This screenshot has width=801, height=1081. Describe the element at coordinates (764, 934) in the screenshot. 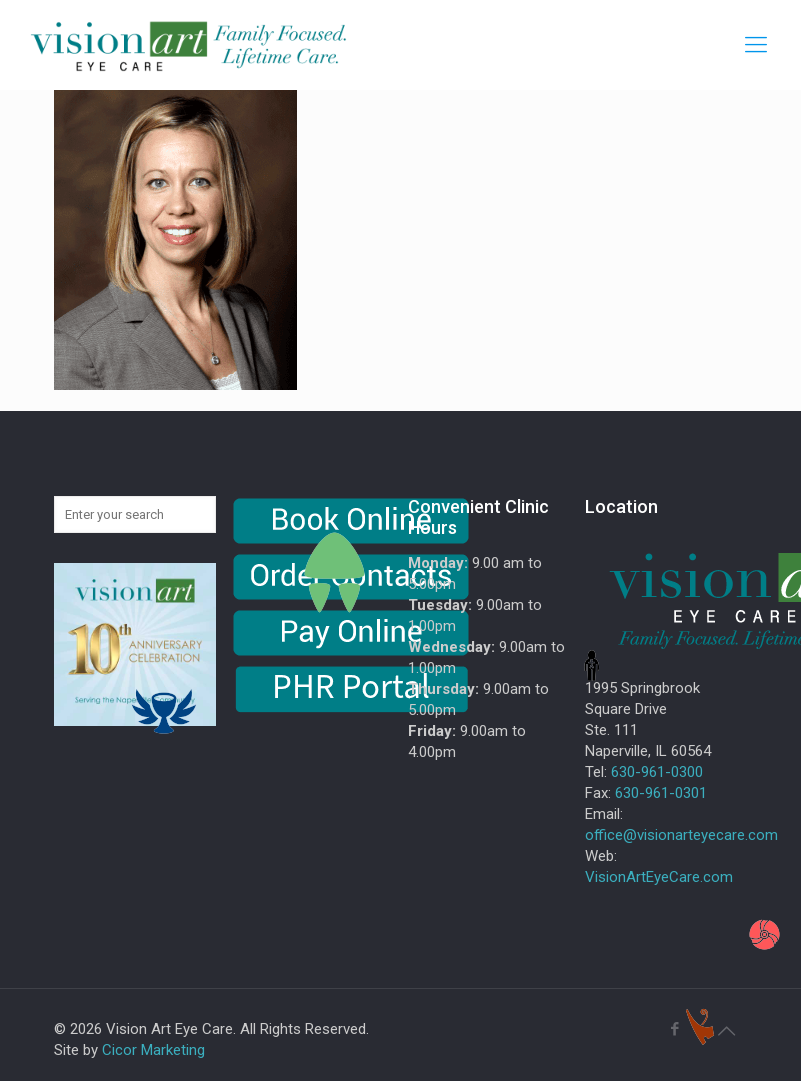

I see `activate morph ball transformation` at that location.